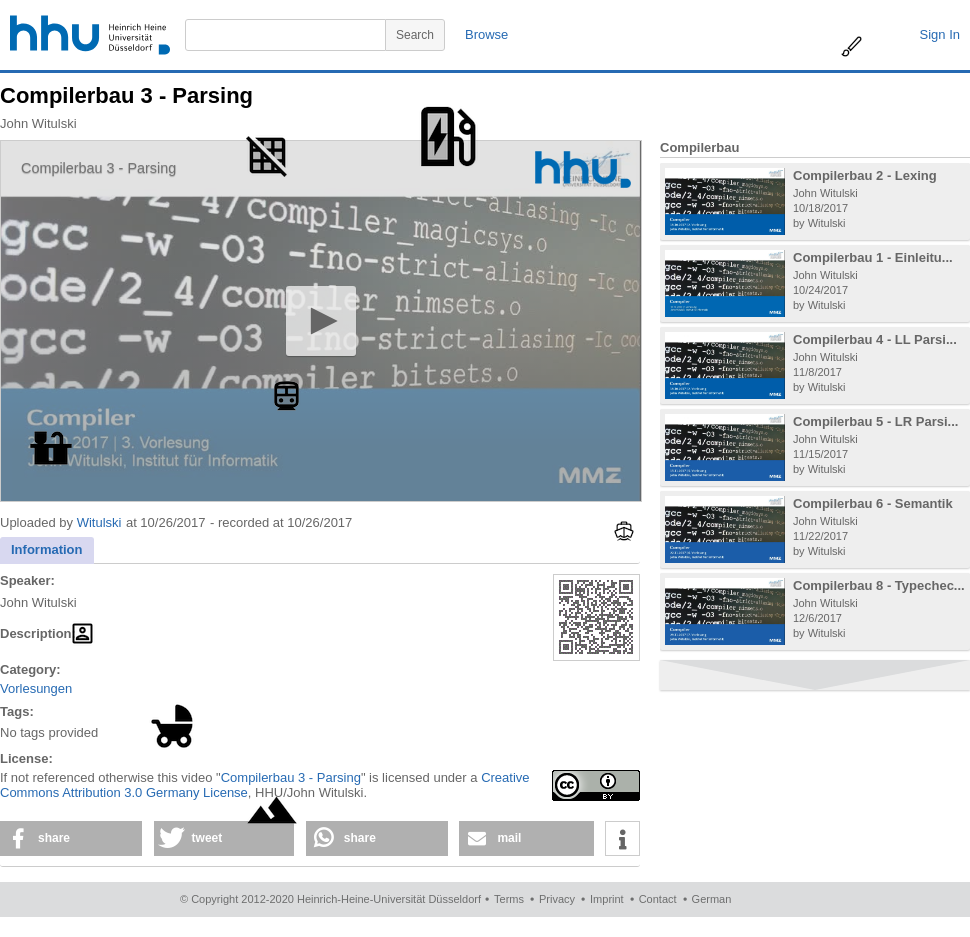  I want to click on indicates child-friendly or family-friendly location, so click(173, 726).